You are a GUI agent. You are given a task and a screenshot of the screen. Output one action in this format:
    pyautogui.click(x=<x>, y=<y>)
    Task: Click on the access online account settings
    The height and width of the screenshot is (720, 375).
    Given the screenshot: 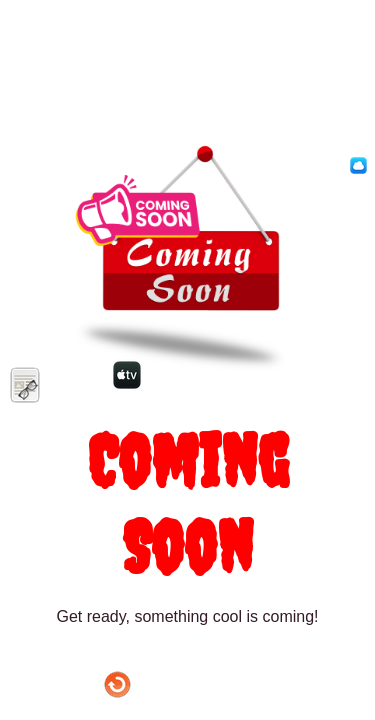 What is the action you would take?
    pyautogui.click(x=358, y=165)
    